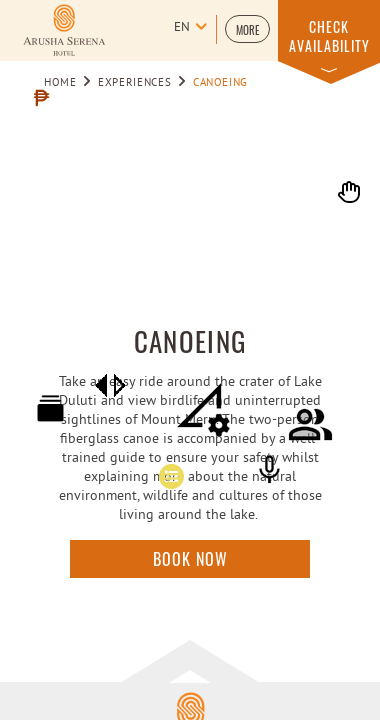  I want to click on configure data connection settings, so click(203, 409).